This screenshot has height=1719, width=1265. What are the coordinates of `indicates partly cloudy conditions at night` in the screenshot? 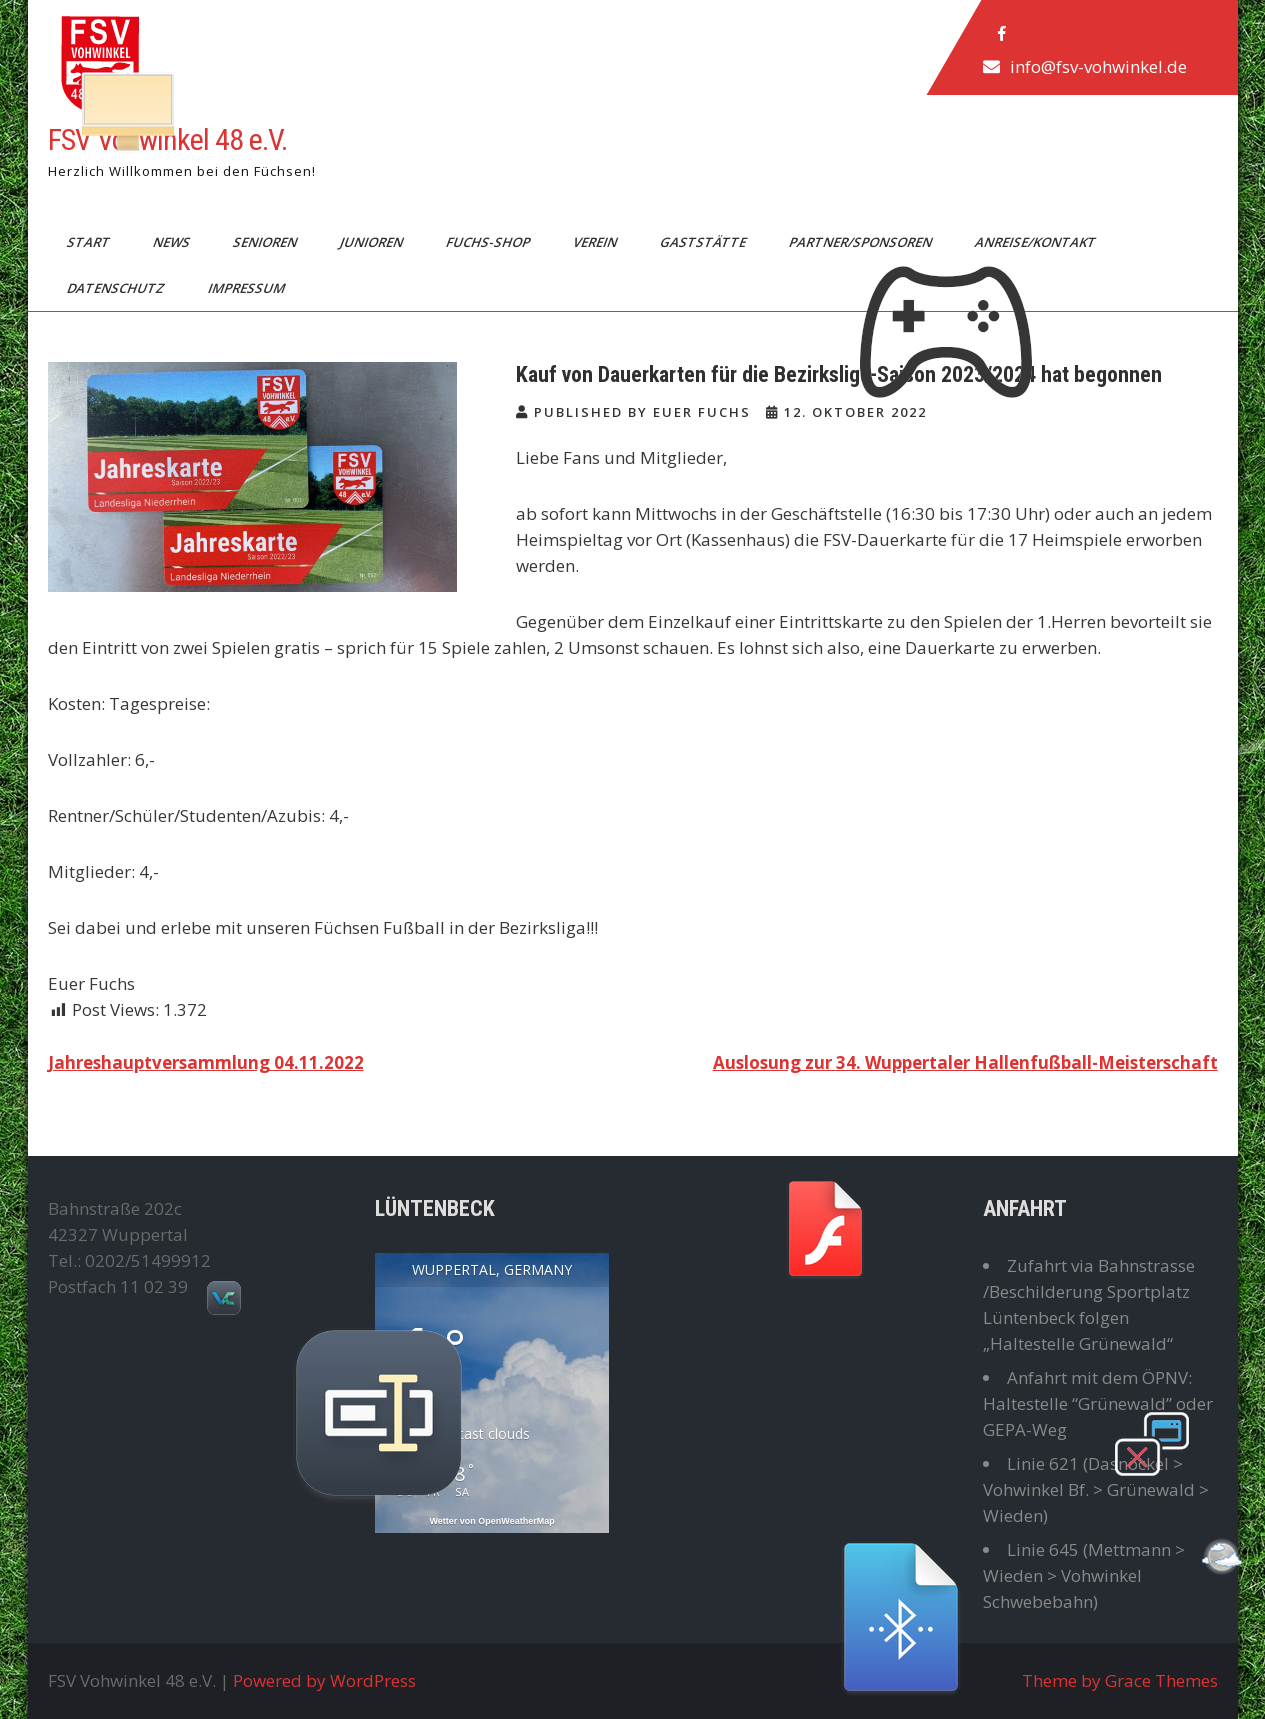 It's located at (1222, 1557).